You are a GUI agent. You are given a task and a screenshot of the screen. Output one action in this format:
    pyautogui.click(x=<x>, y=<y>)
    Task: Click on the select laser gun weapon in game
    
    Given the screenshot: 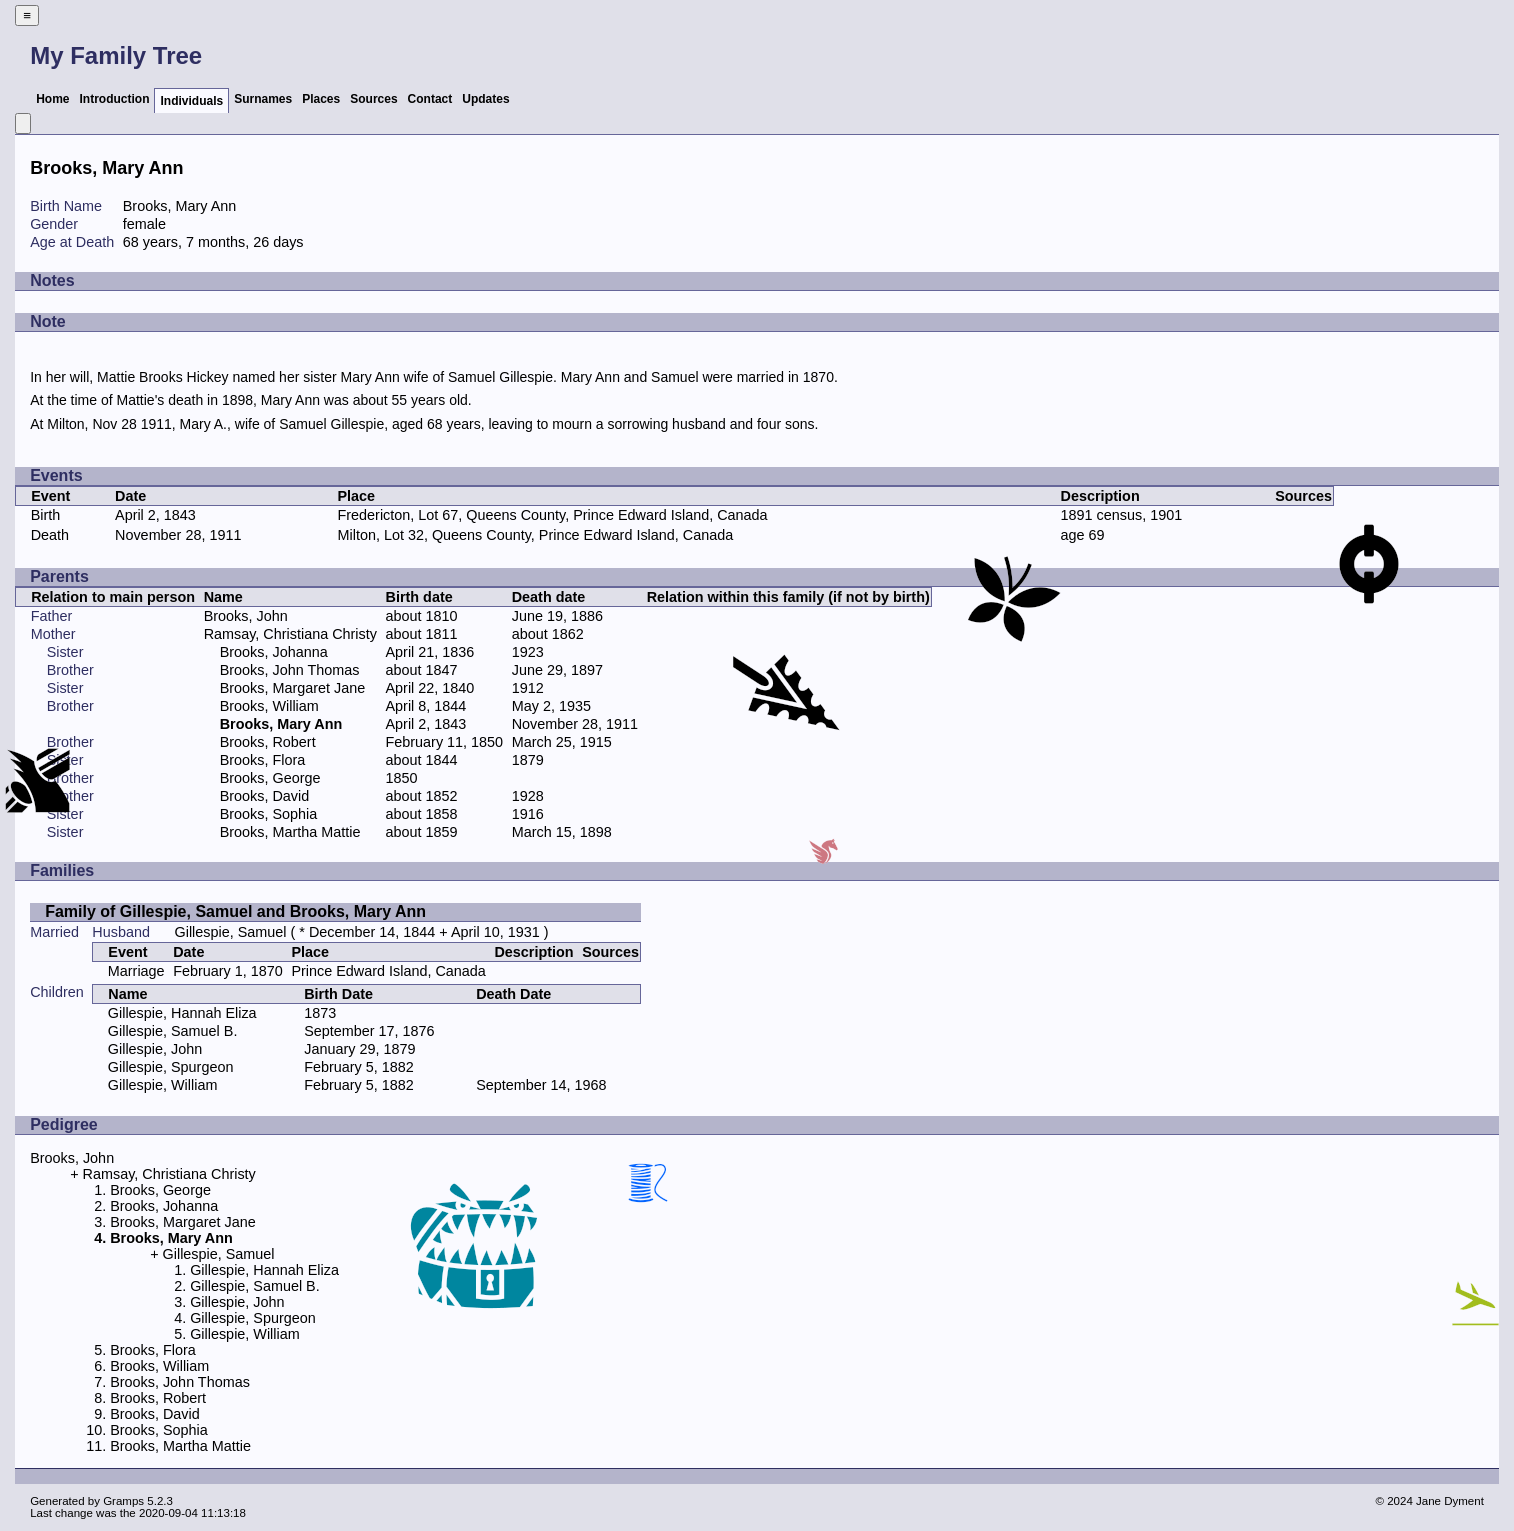 What is the action you would take?
    pyautogui.click(x=1369, y=564)
    